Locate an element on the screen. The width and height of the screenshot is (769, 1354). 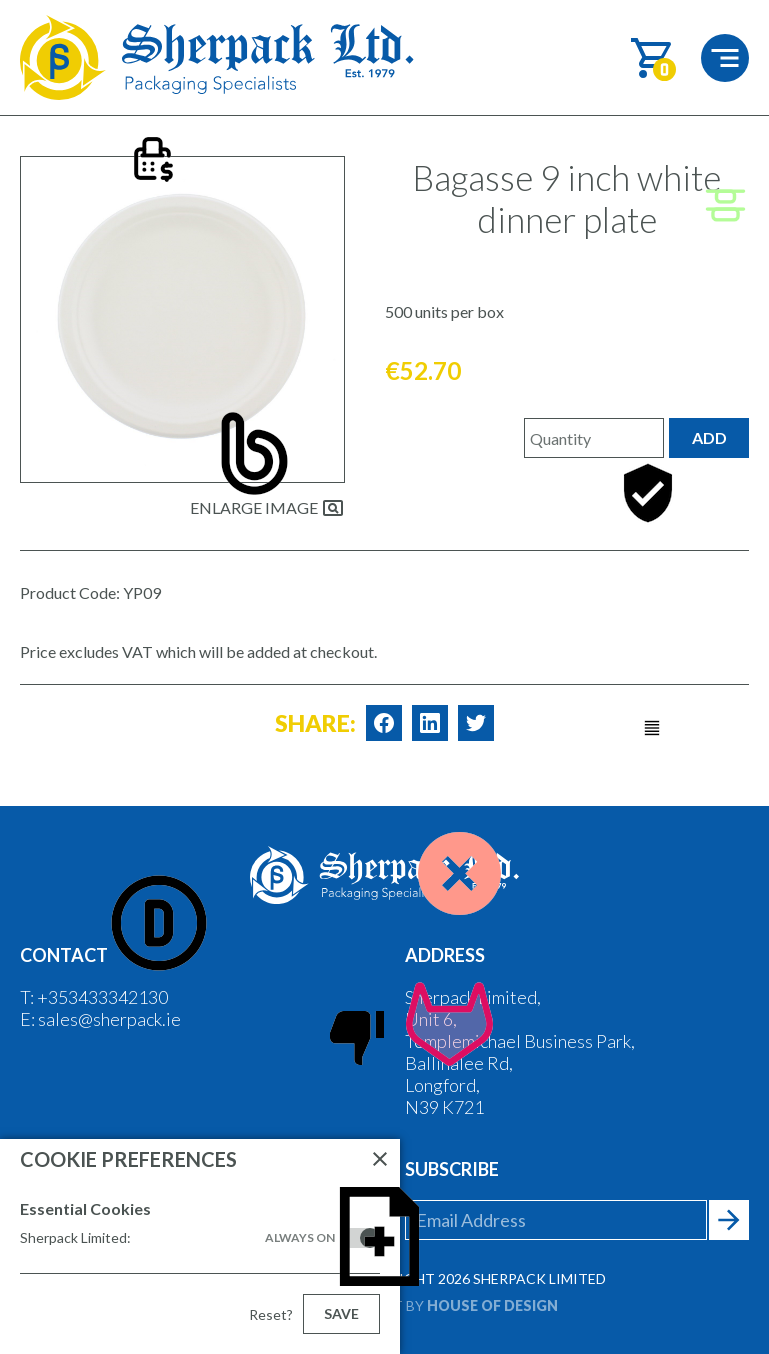
open gitlab repository is located at coordinates (449, 1022).